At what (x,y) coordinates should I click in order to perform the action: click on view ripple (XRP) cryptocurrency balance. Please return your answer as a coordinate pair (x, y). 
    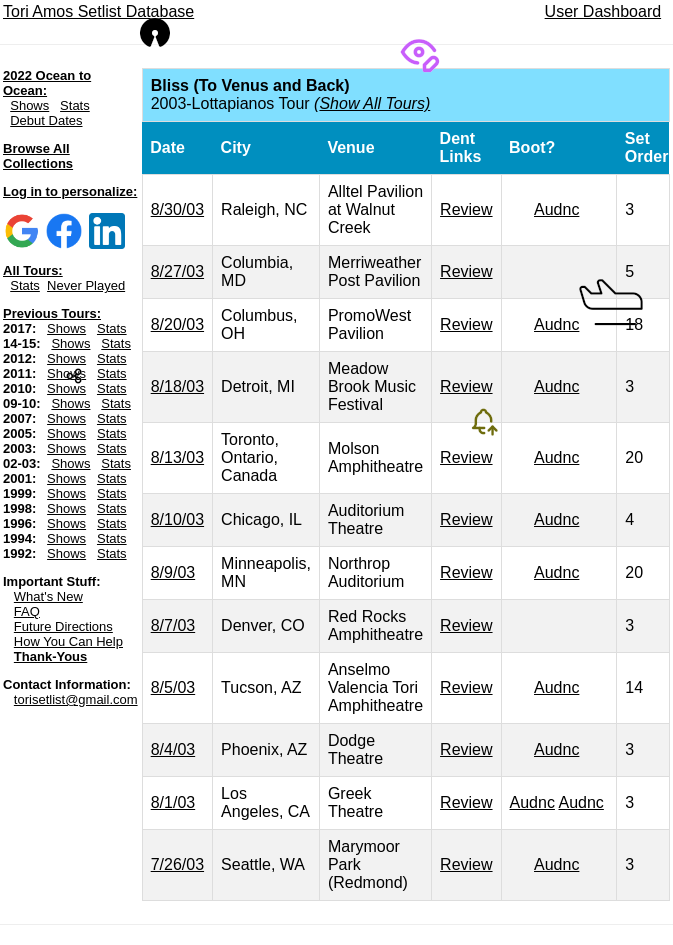
    Looking at the image, I should click on (74, 376).